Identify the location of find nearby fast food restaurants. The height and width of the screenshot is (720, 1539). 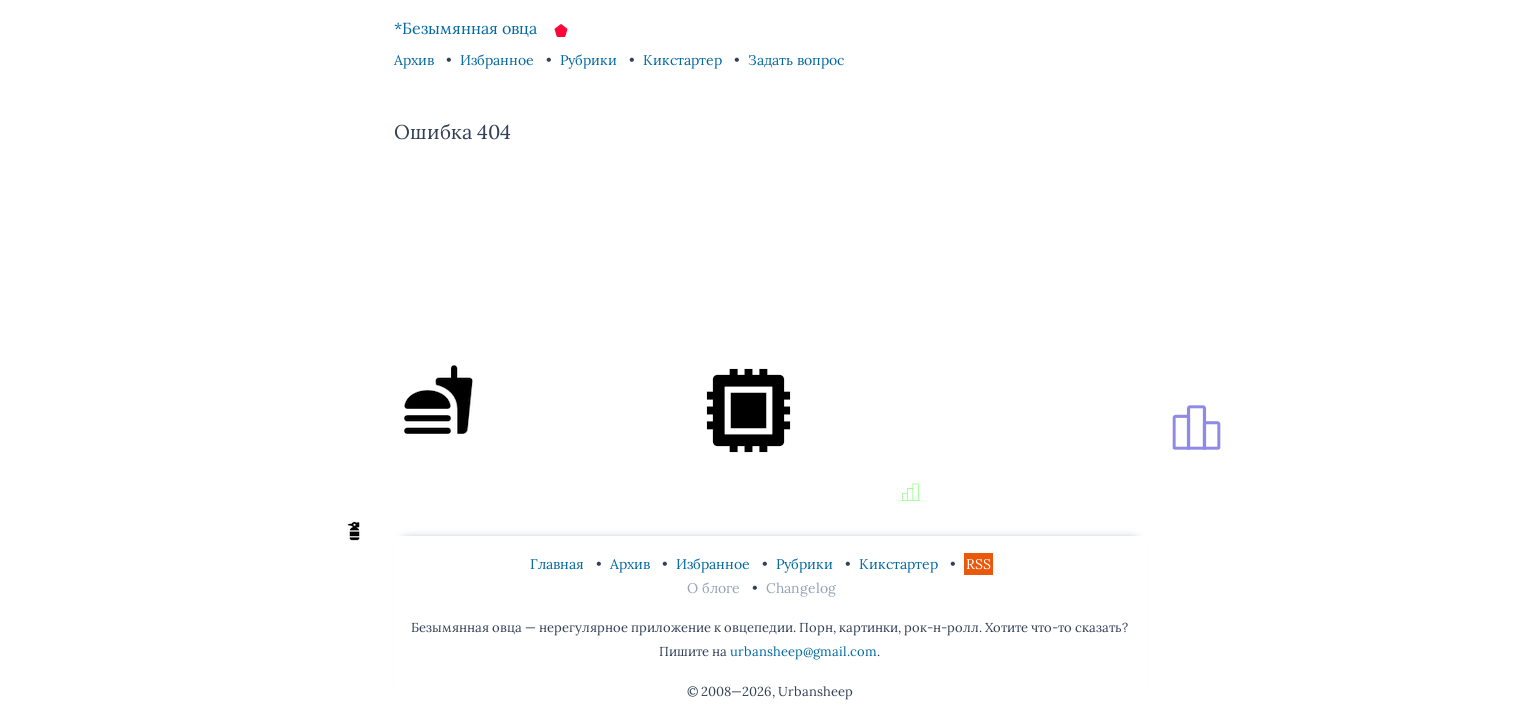
(438, 399).